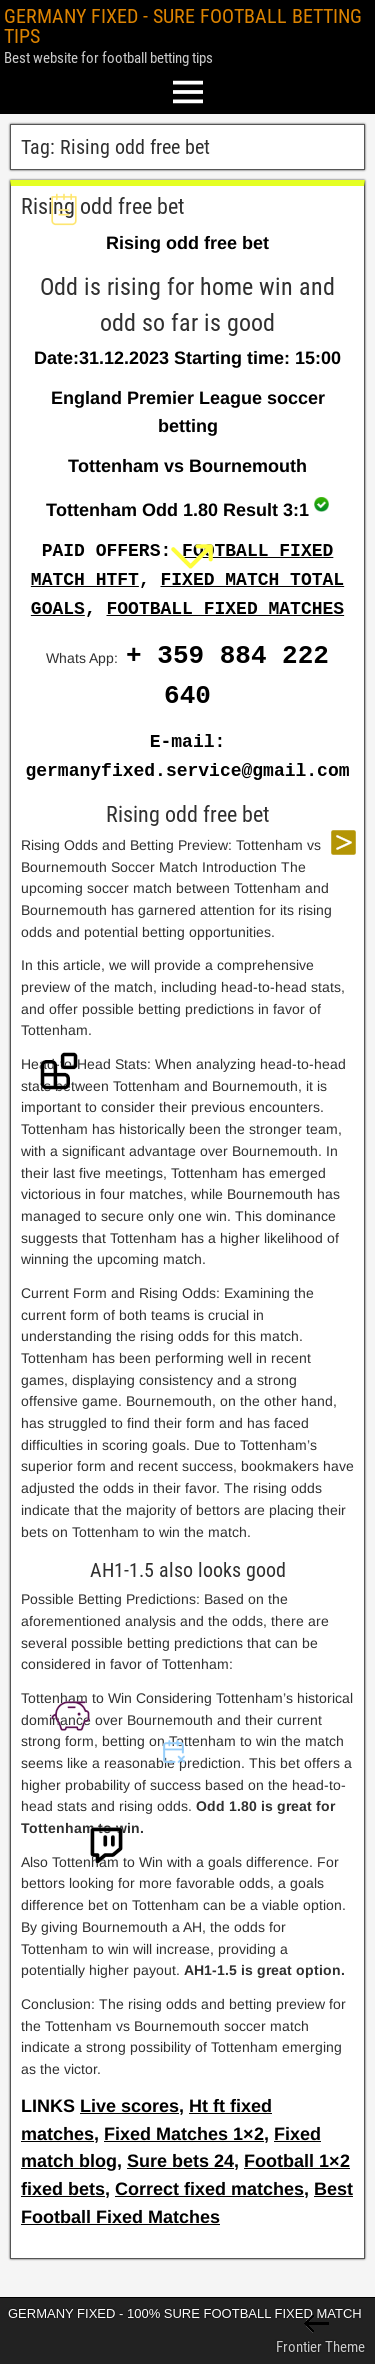 The width and height of the screenshot is (375, 2364). What do you see at coordinates (64, 210) in the screenshot?
I see `open notes or notepad app` at bounding box center [64, 210].